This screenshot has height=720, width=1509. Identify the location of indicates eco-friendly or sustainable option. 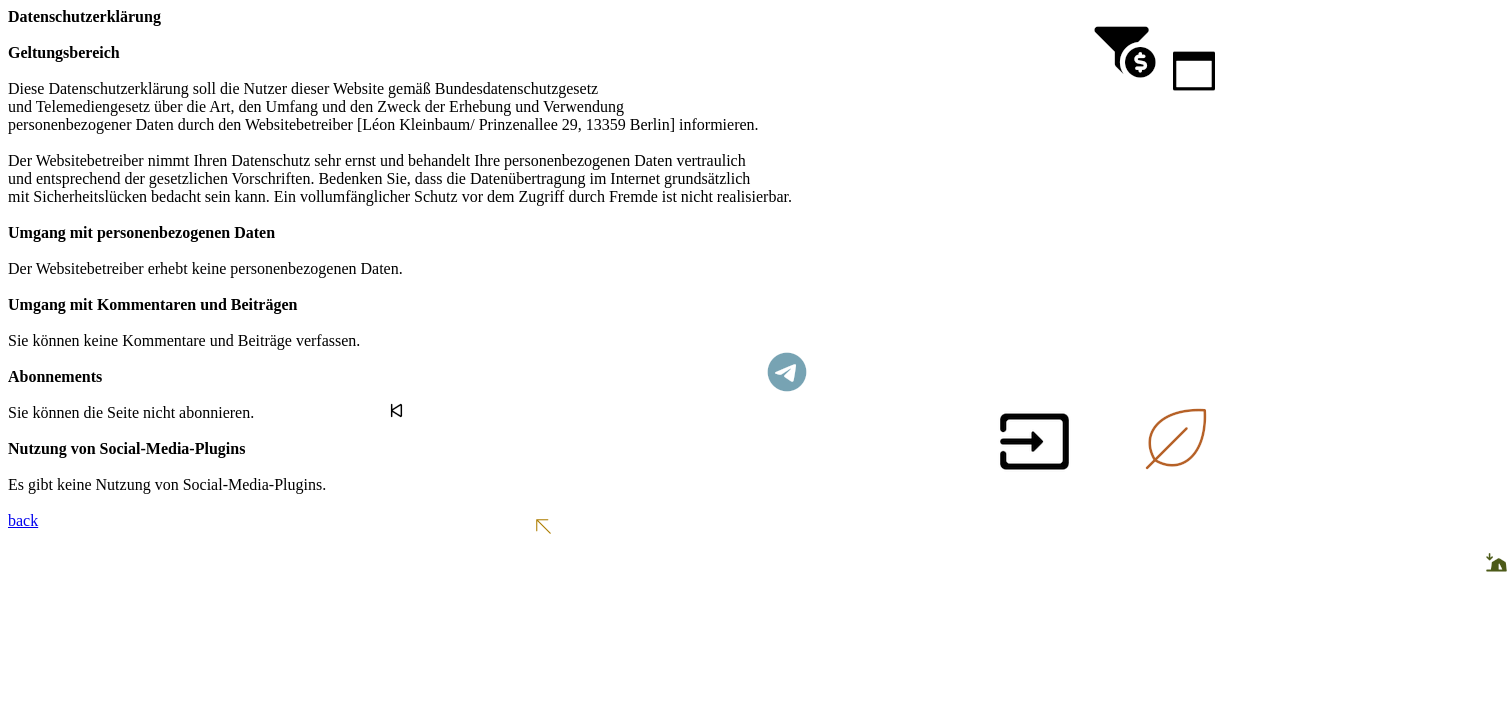
(1176, 439).